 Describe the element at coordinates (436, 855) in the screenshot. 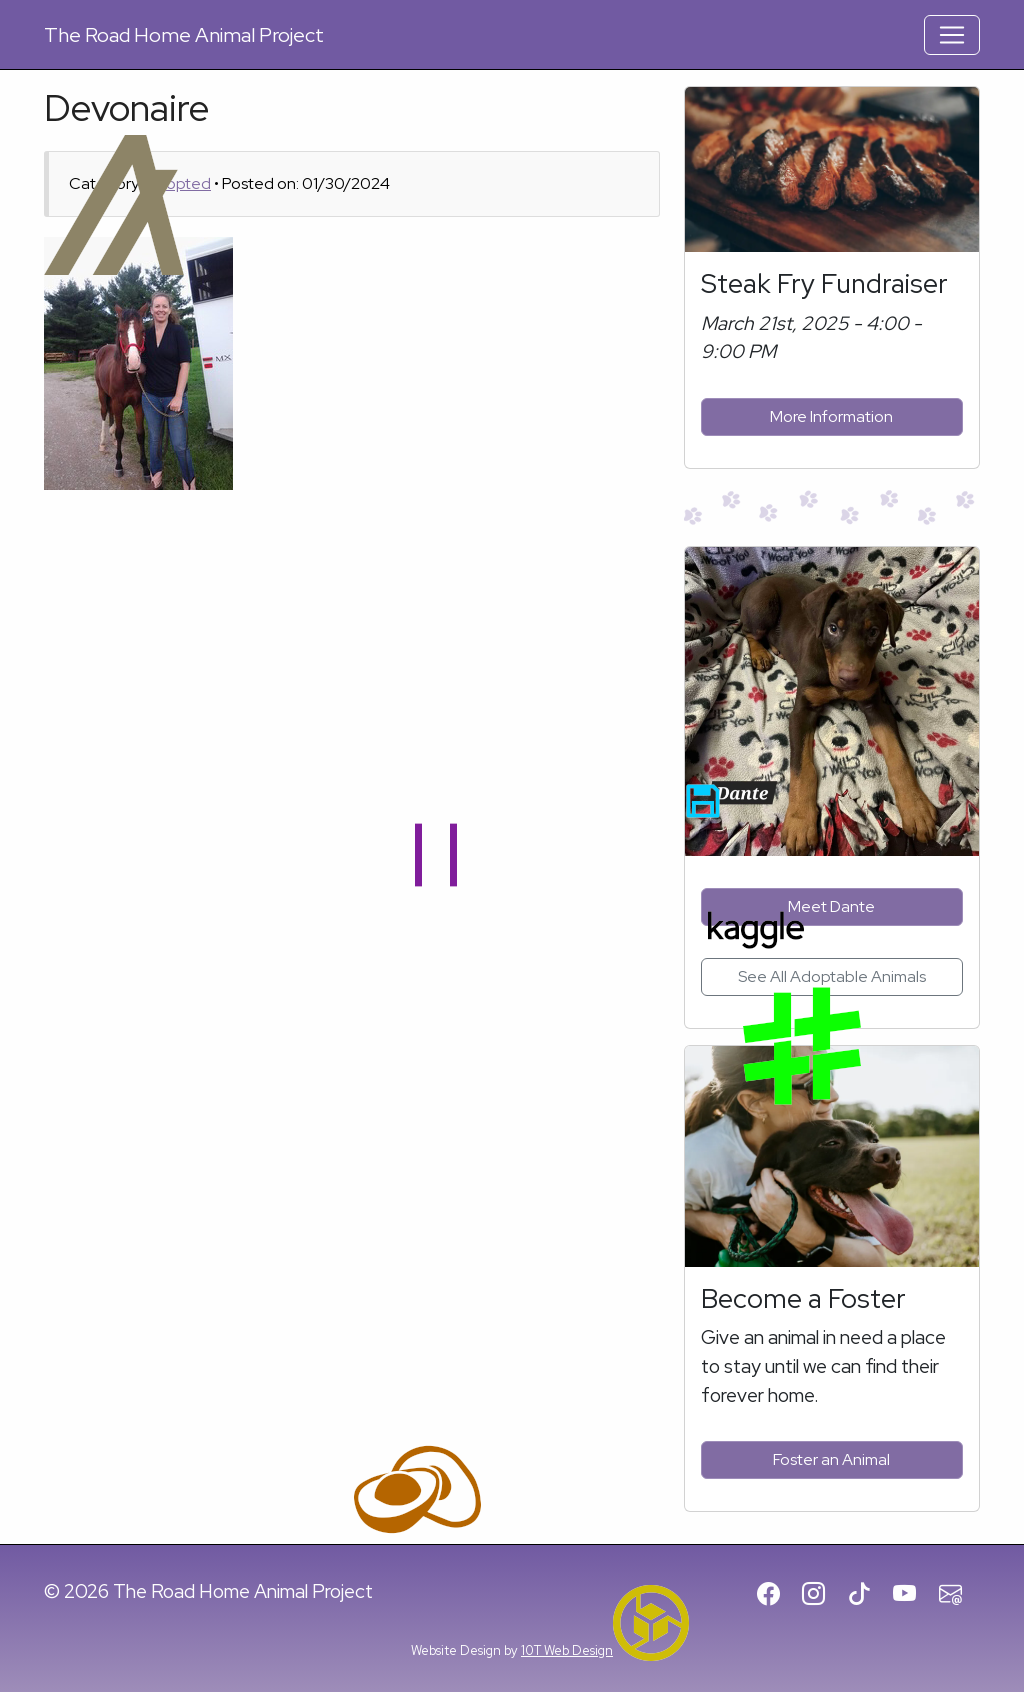

I see `pause media playback` at that location.